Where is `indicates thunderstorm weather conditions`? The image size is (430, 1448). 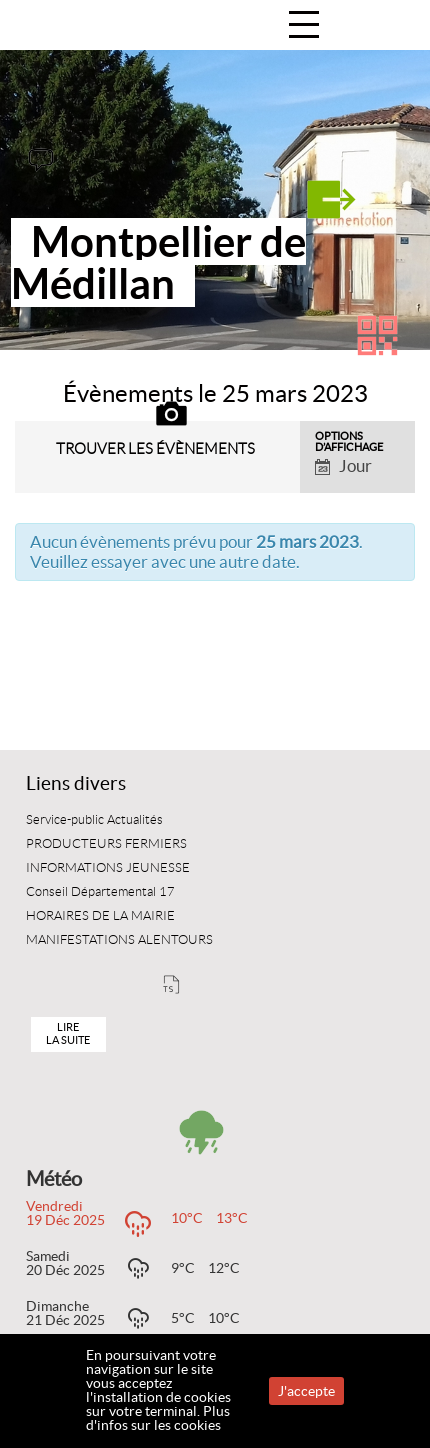
indicates thunderstorm weather conditions is located at coordinates (201, 1132).